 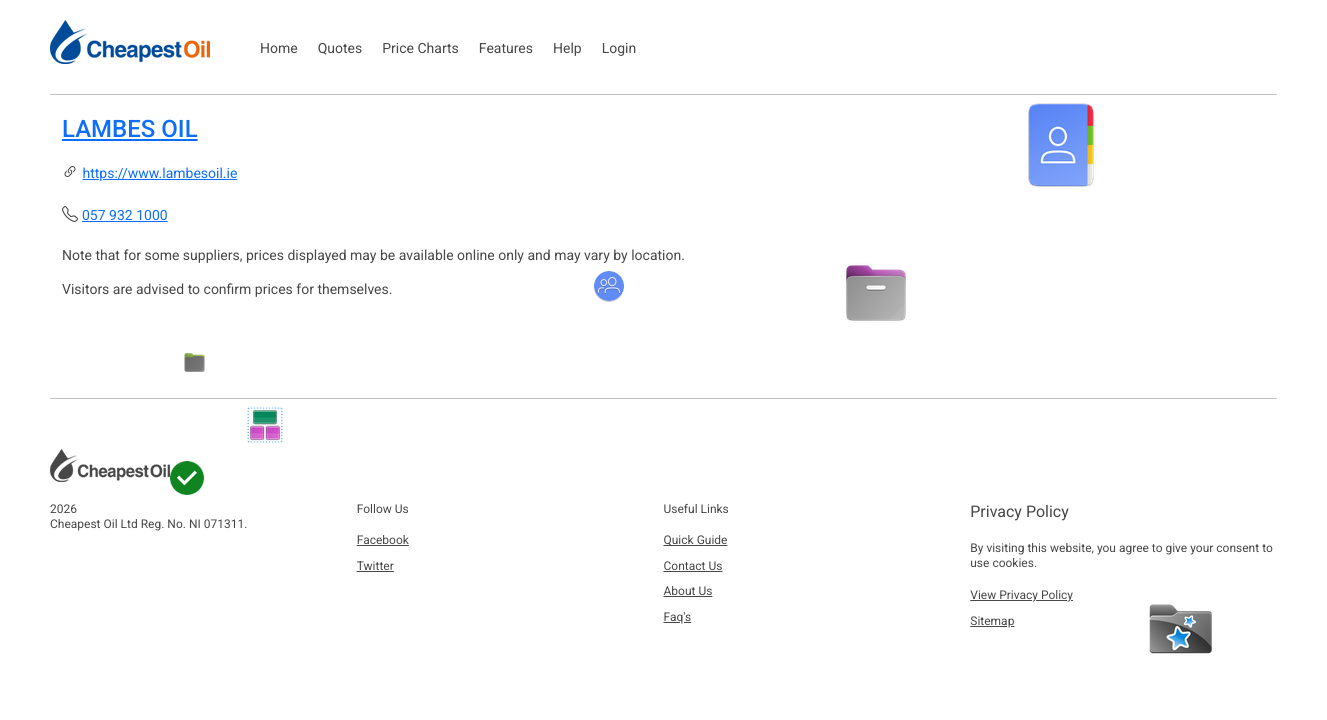 I want to click on open your Anki flashcard collection folder, so click(x=1180, y=630).